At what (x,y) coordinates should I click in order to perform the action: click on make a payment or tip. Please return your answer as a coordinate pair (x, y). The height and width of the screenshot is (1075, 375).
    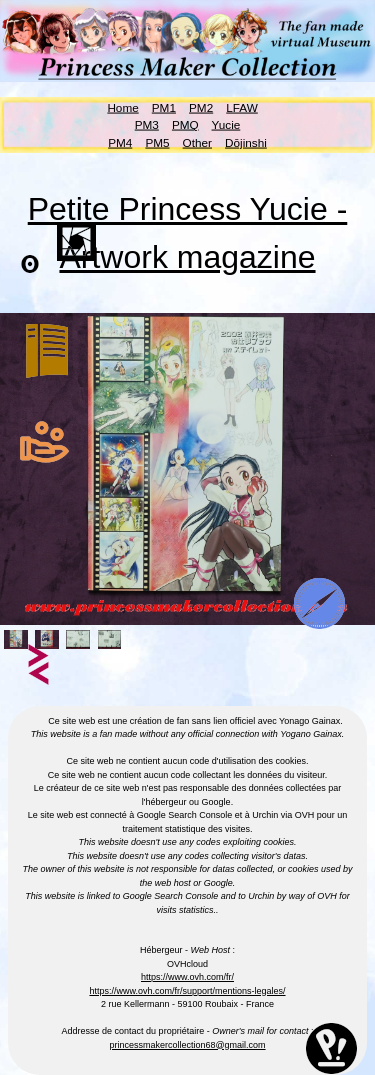
    Looking at the image, I should click on (44, 443).